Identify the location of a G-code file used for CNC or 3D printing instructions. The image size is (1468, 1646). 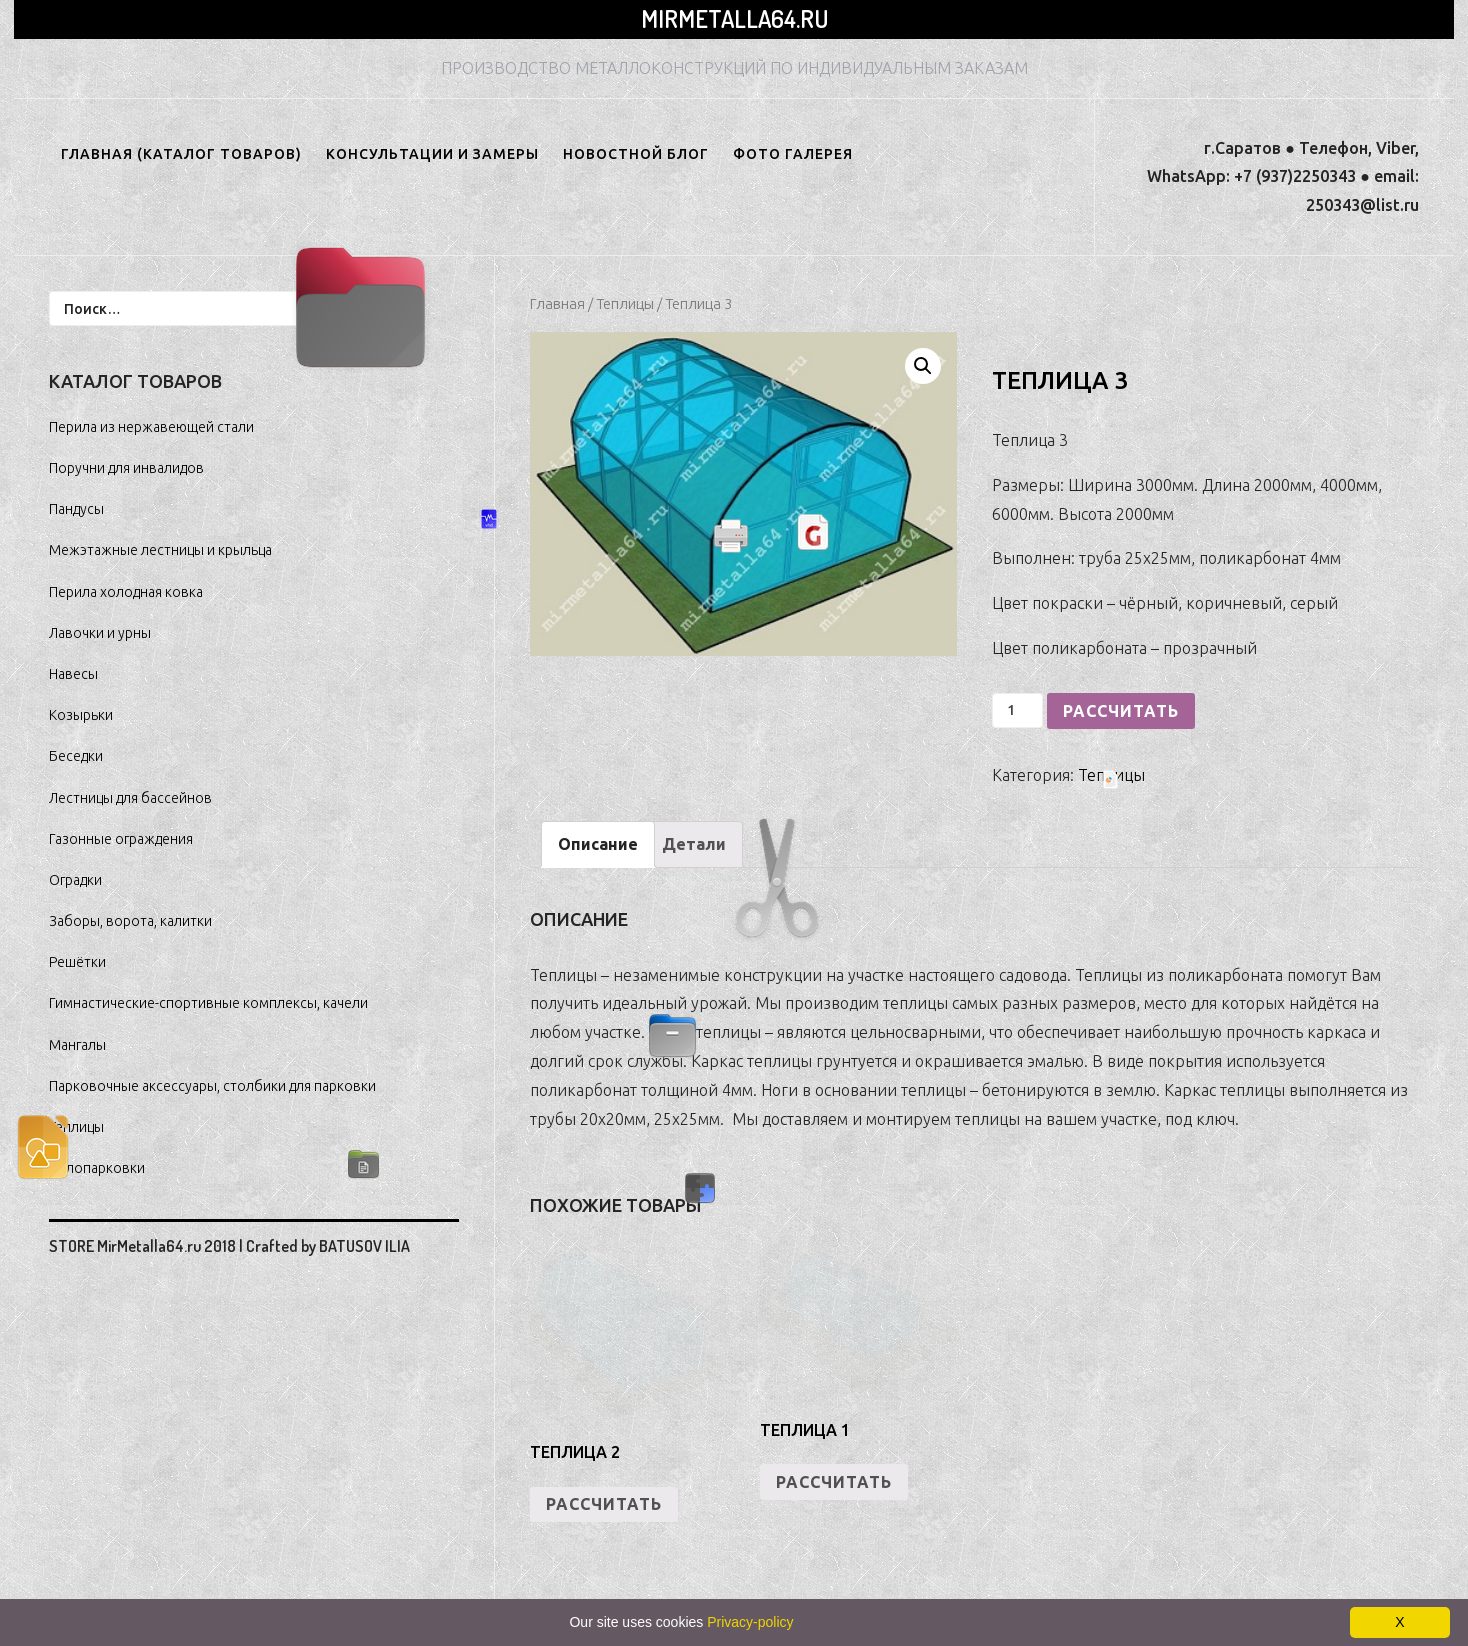
(813, 532).